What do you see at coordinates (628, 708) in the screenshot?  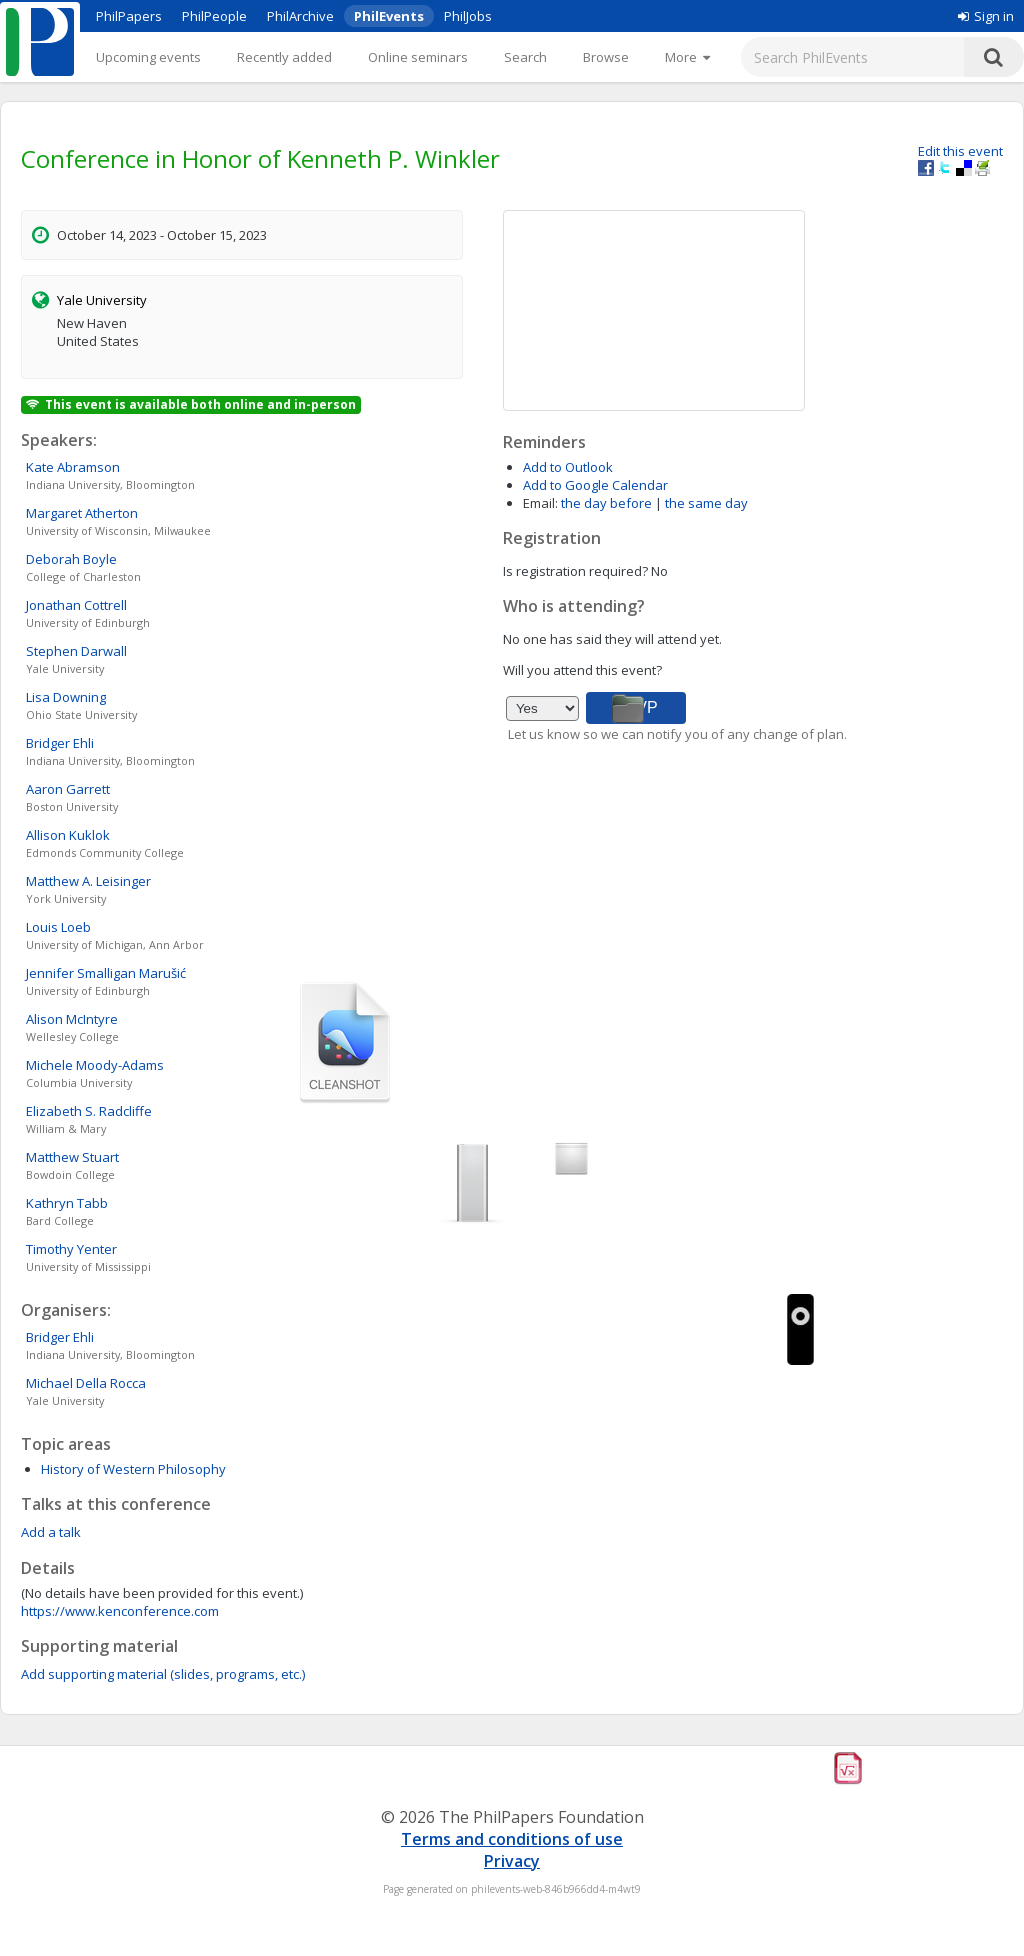 I see `indicates an open or currently accessed folder` at bounding box center [628, 708].